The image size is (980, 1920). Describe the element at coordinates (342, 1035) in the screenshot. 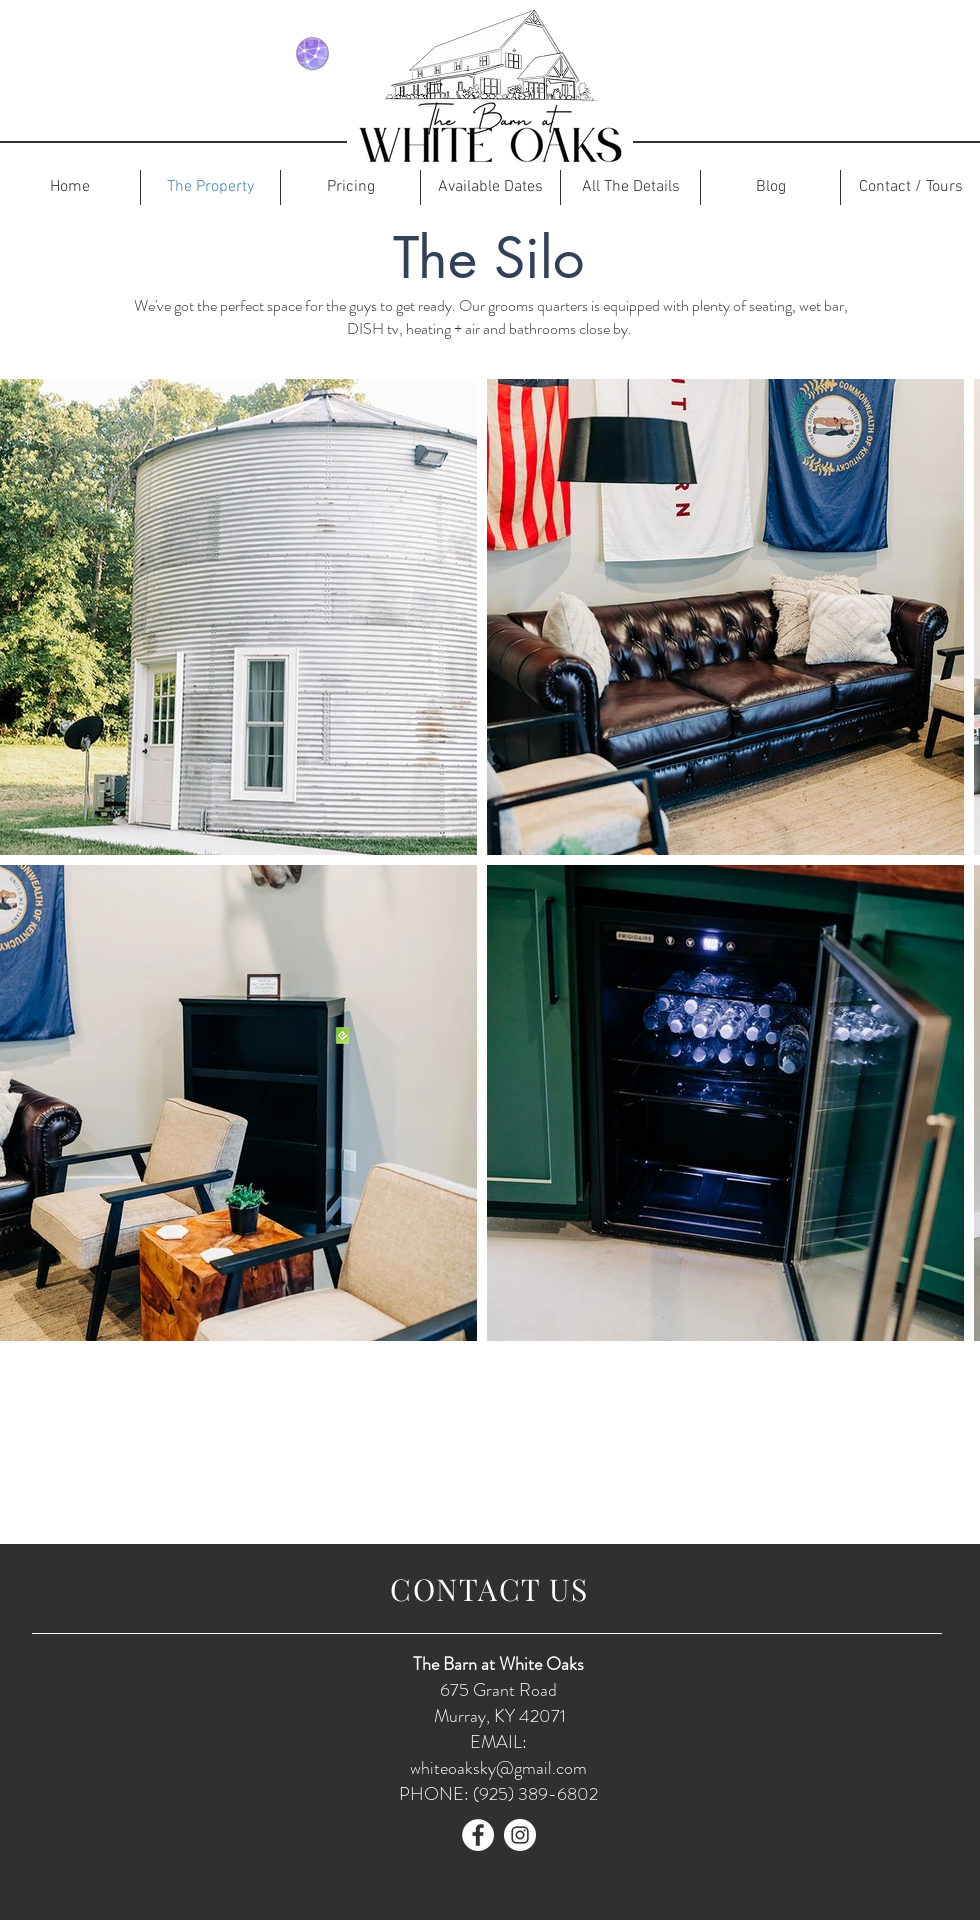

I see `an epub ebook file` at that location.